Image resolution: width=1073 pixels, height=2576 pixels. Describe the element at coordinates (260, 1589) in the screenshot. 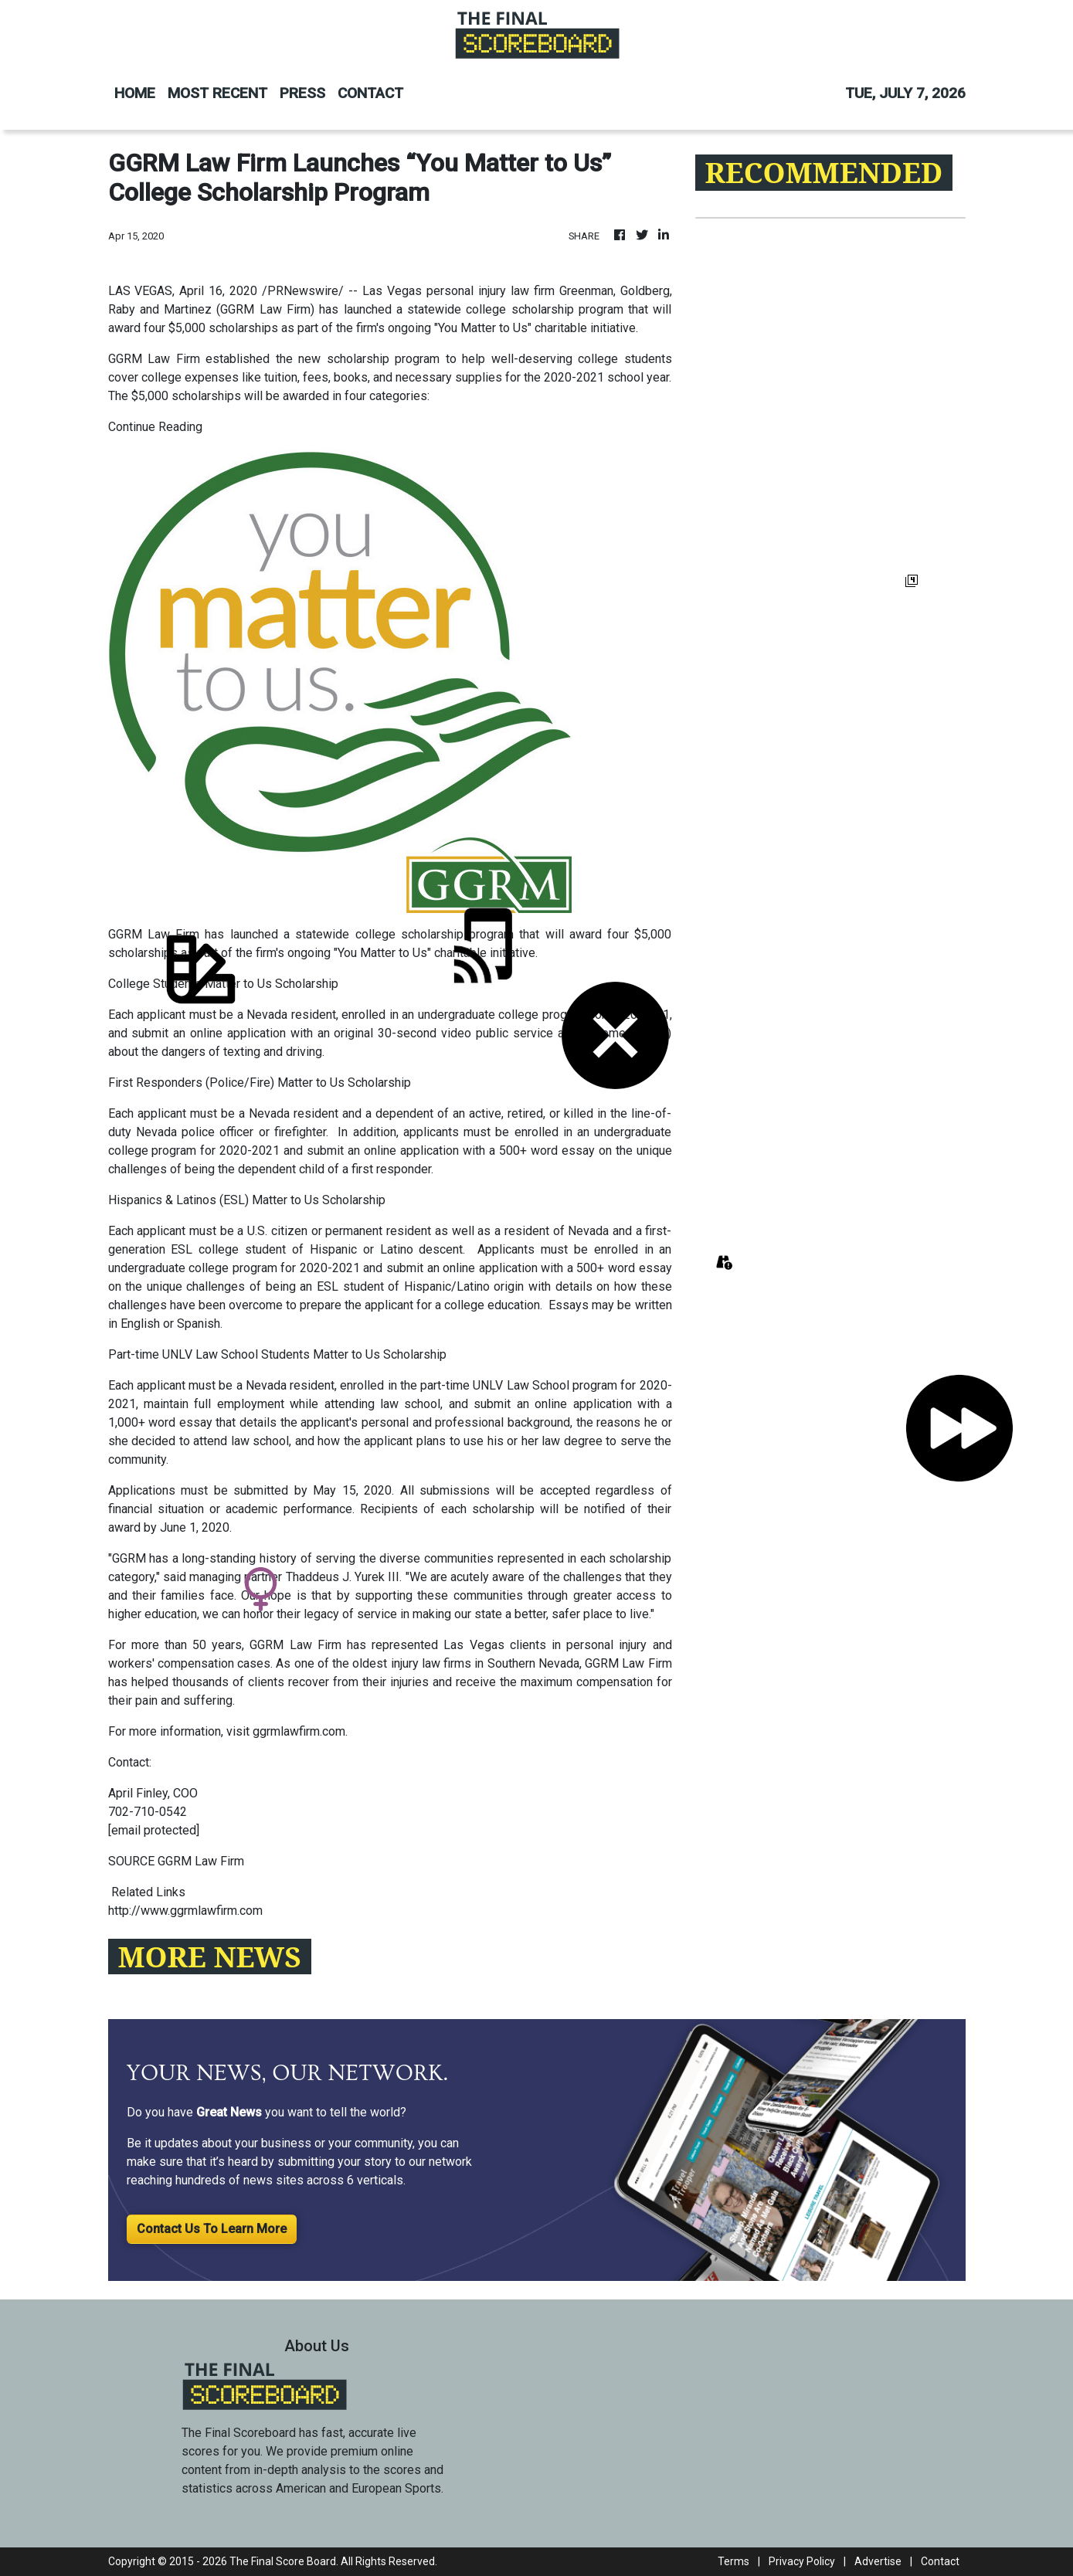

I see `select female gender option` at that location.